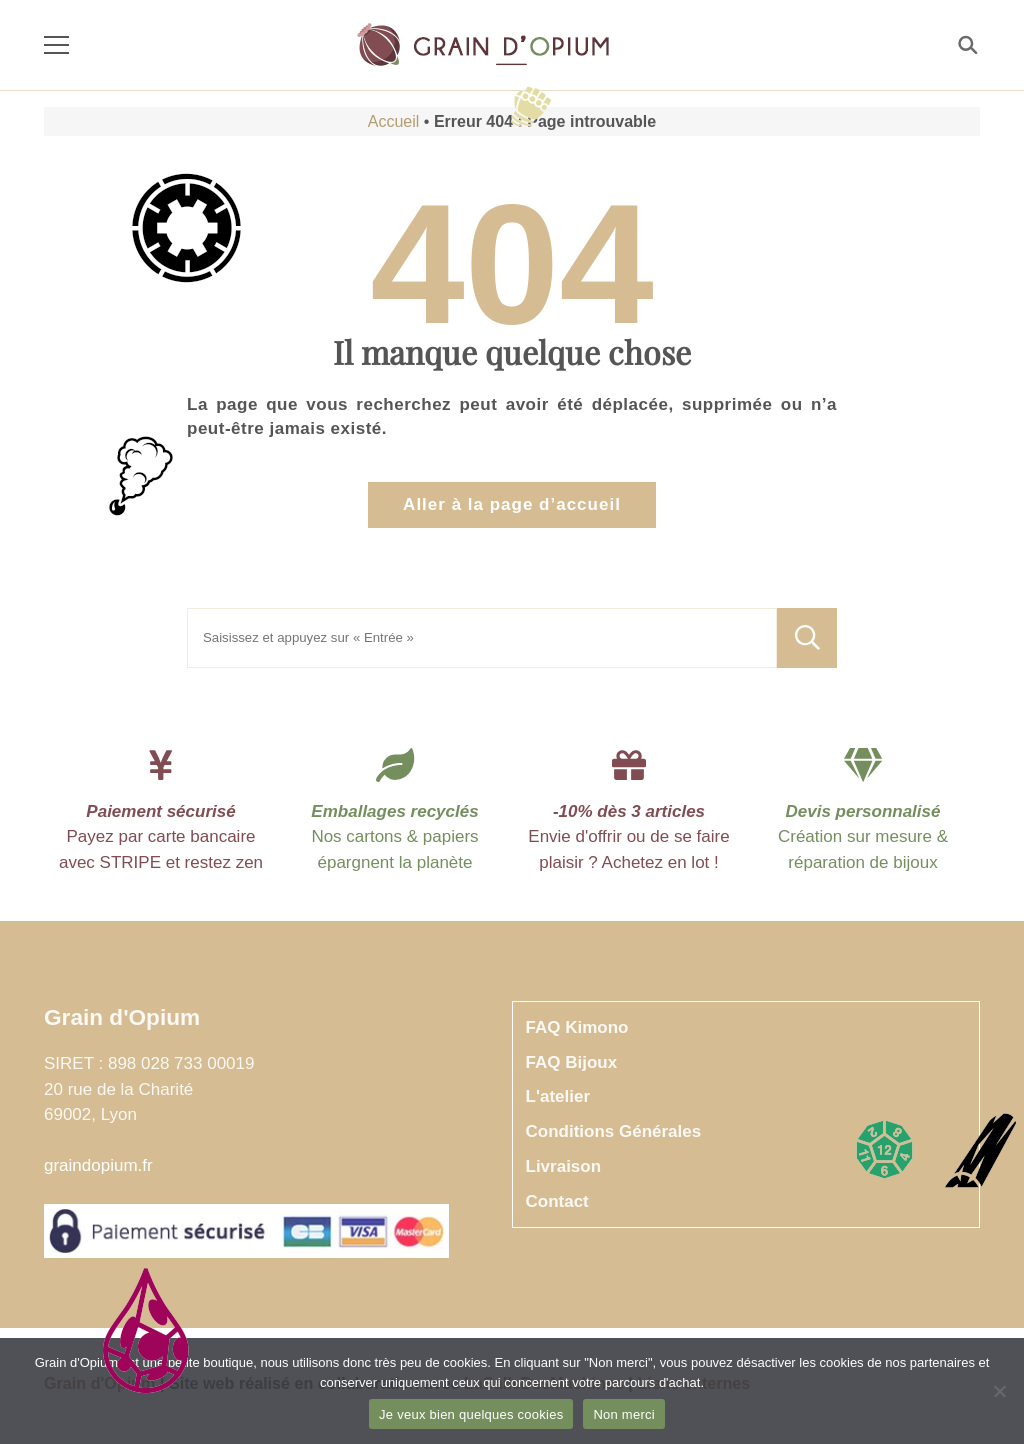  What do you see at coordinates (146, 1327) in the screenshot?
I see `activate crystallization ability or spell` at bounding box center [146, 1327].